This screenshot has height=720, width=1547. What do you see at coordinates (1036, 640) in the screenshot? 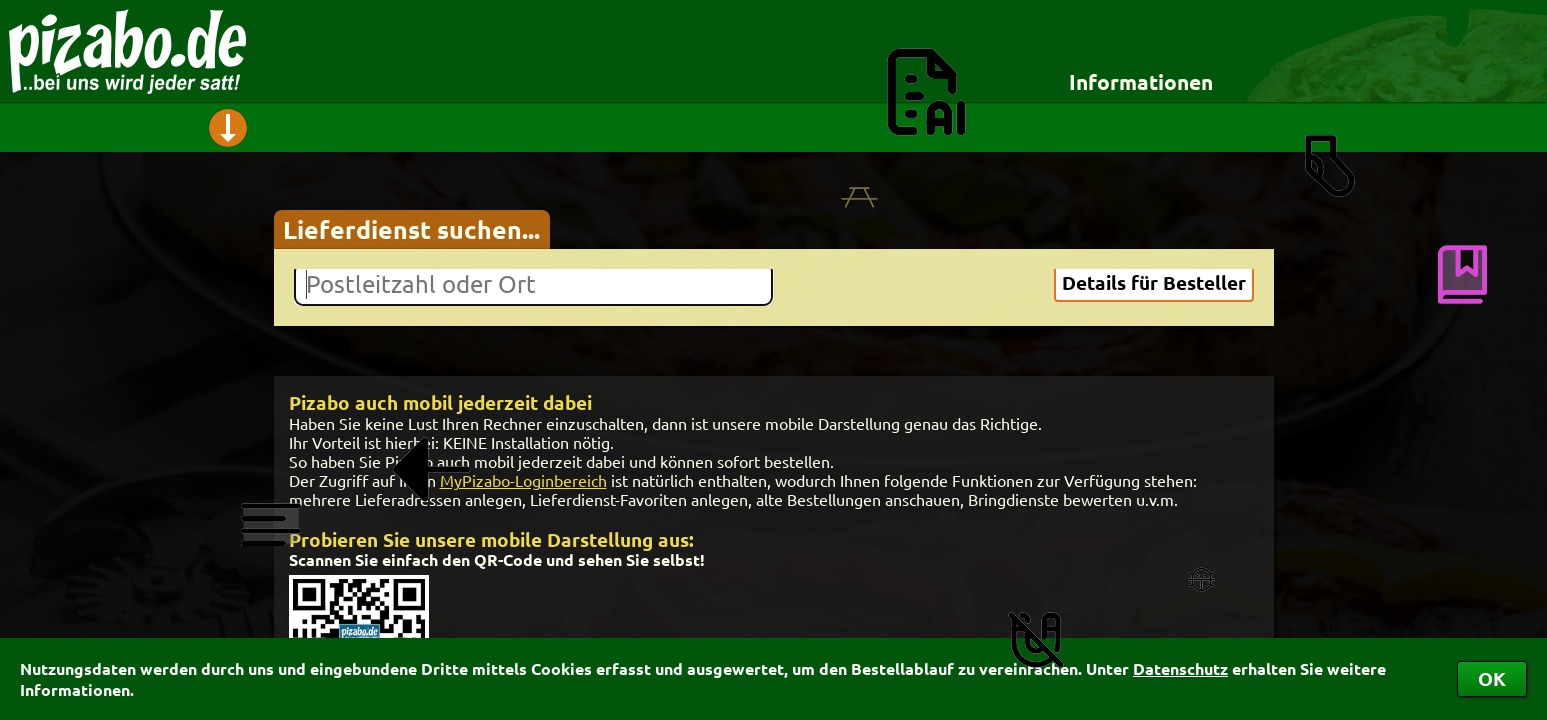
I see `disable magnetic snap or alignment` at bounding box center [1036, 640].